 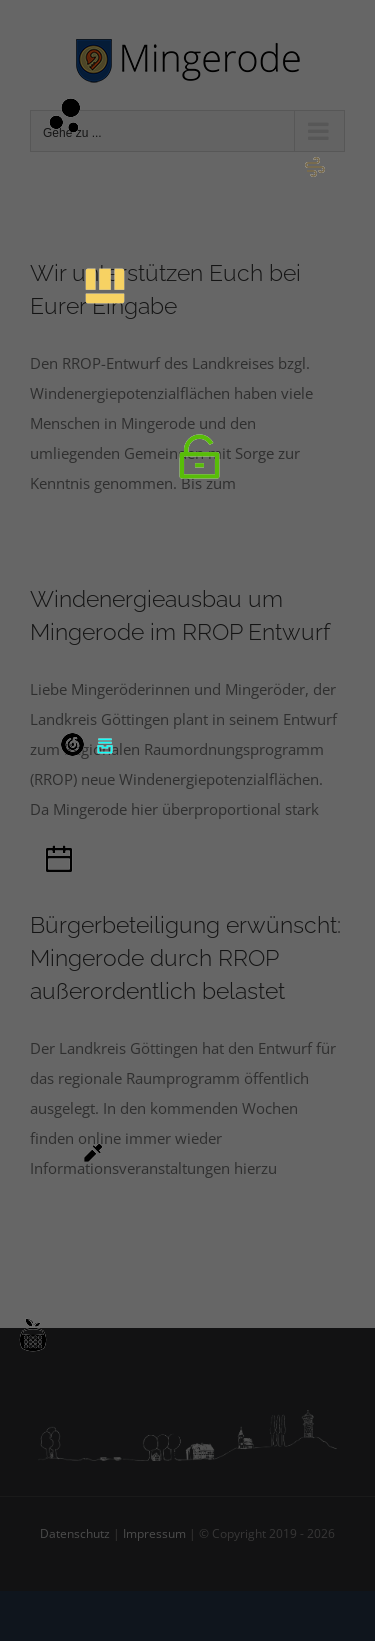 I want to click on color picker tool, so click(x=93, y=1152).